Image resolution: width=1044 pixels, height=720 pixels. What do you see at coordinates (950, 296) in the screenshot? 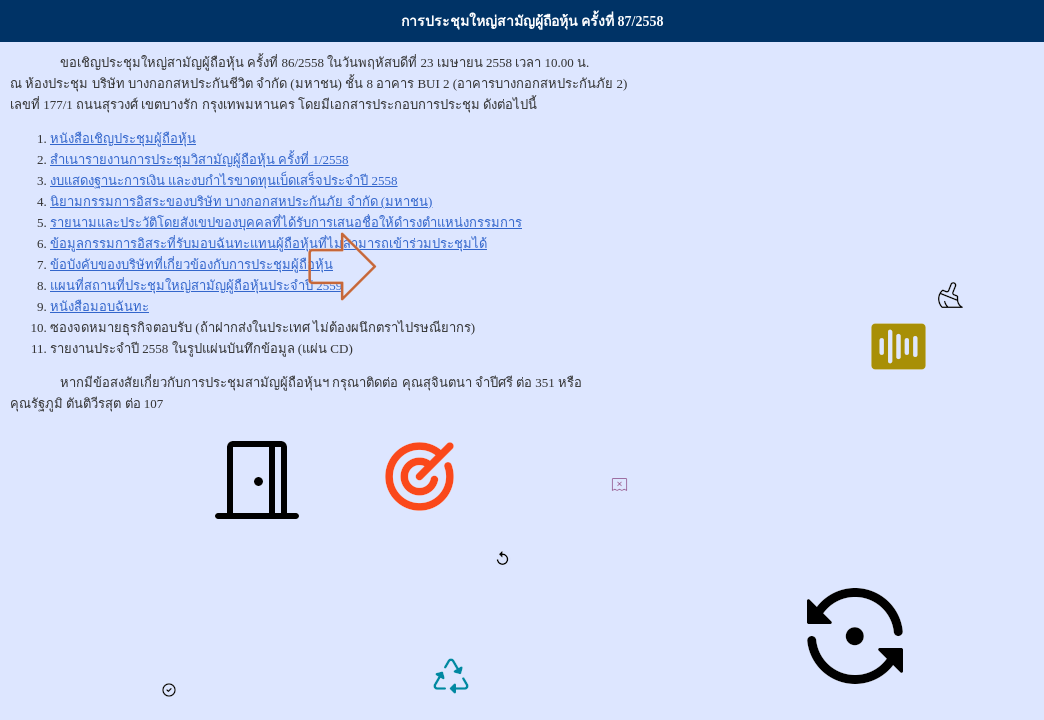
I see `clear or clean up data` at bounding box center [950, 296].